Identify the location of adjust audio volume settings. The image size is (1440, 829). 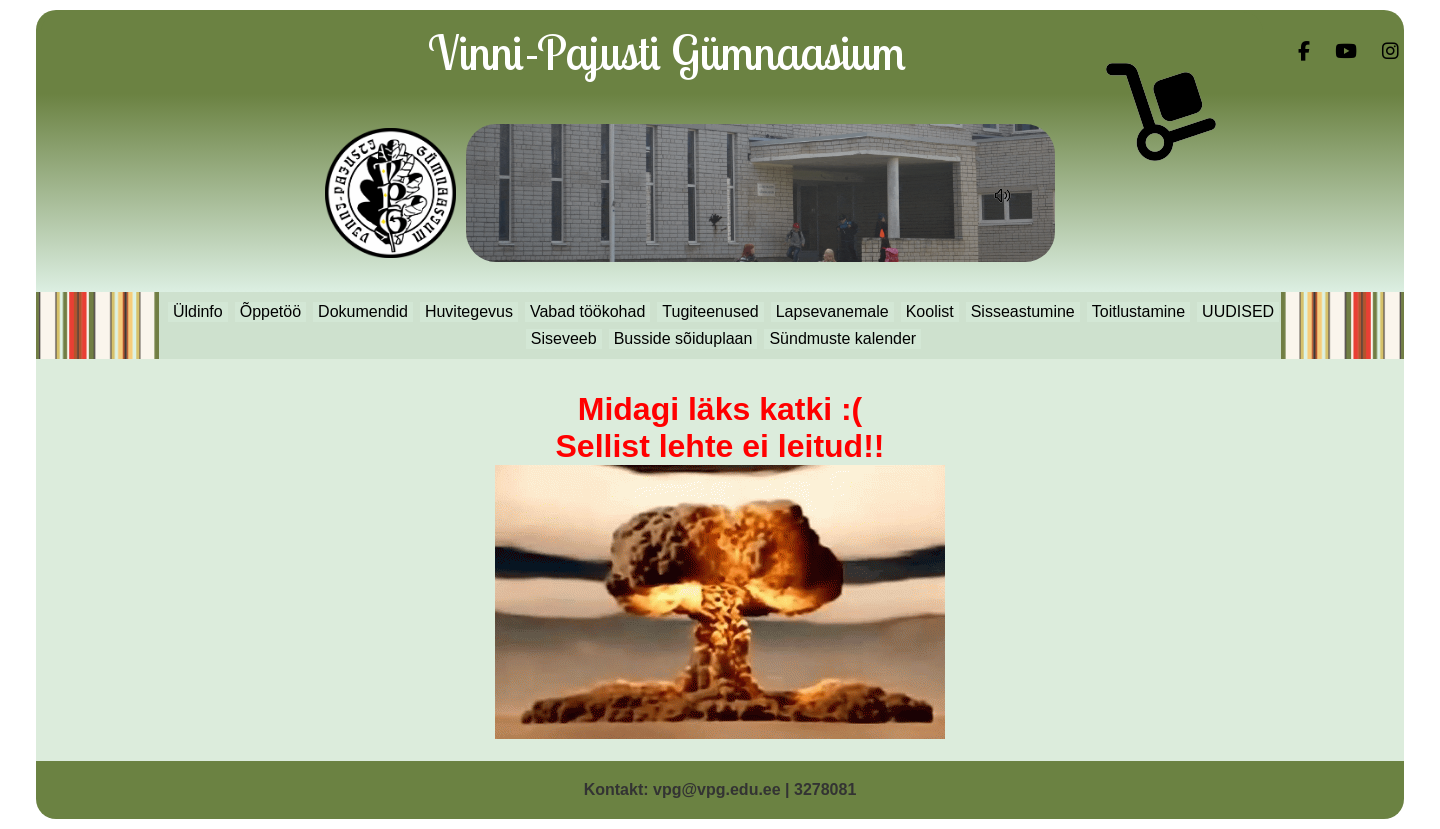
(1002, 195).